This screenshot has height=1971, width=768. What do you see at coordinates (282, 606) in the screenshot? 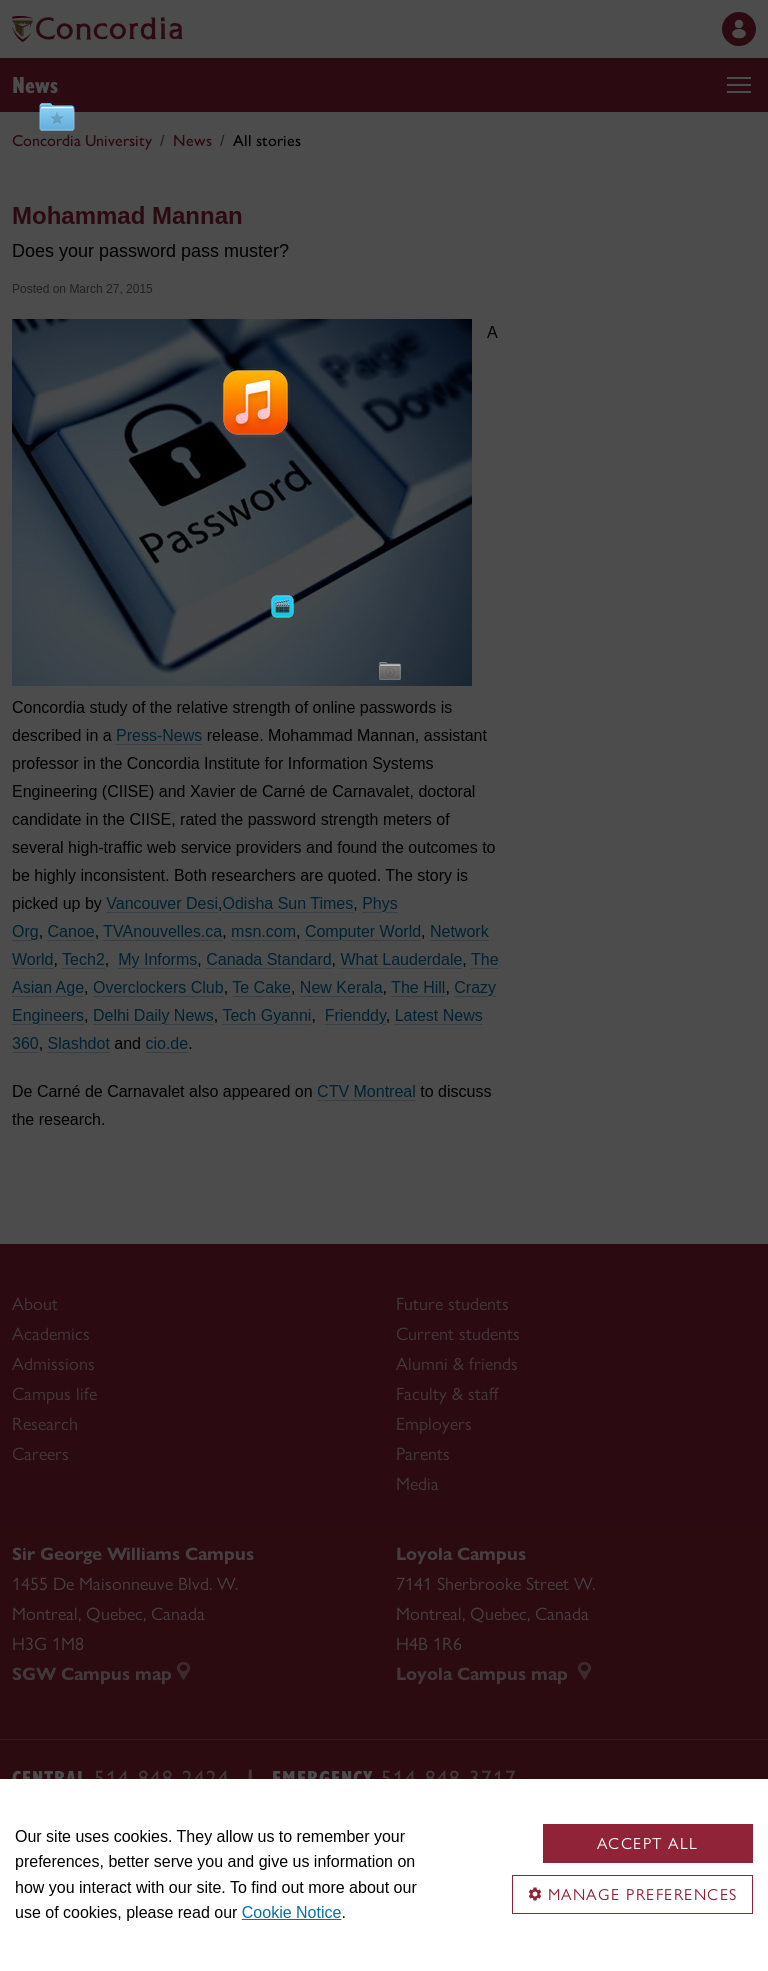
I see `open losslesscut video editing app` at bounding box center [282, 606].